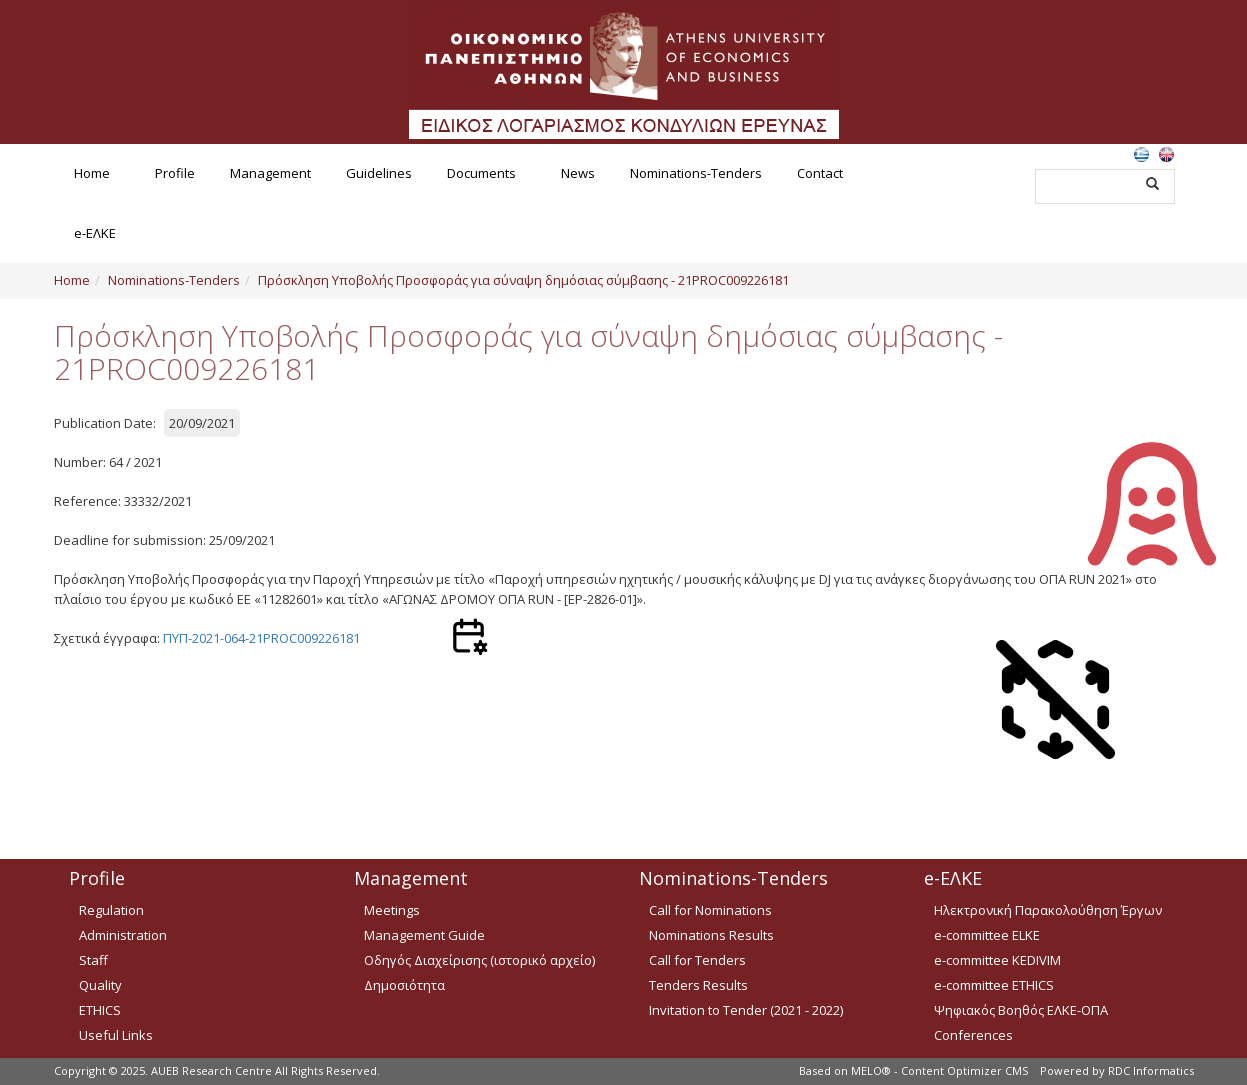 This screenshot has height=1085, width=1247. Describe the element at coordinates (1152, 511) in the screenshot. I see `indicates linux operating system compatibility` at that location.